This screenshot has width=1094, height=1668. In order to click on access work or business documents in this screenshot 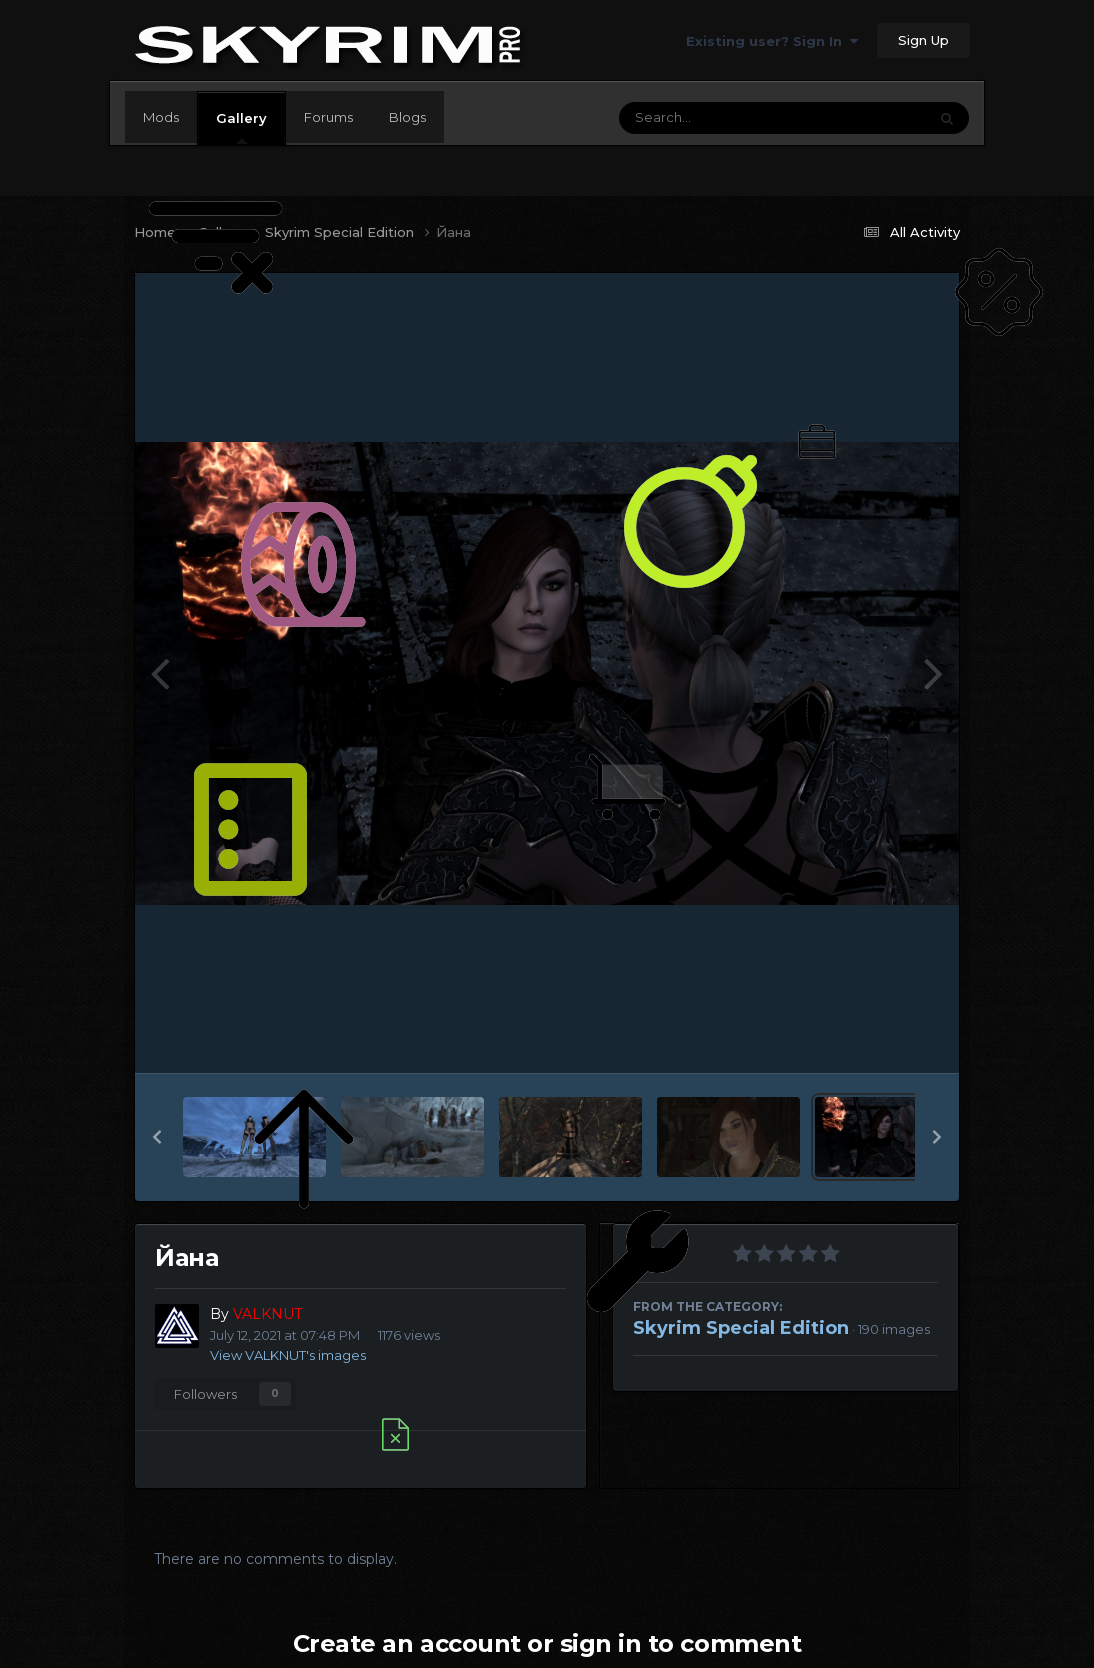, I will do `click(817, 443)`.